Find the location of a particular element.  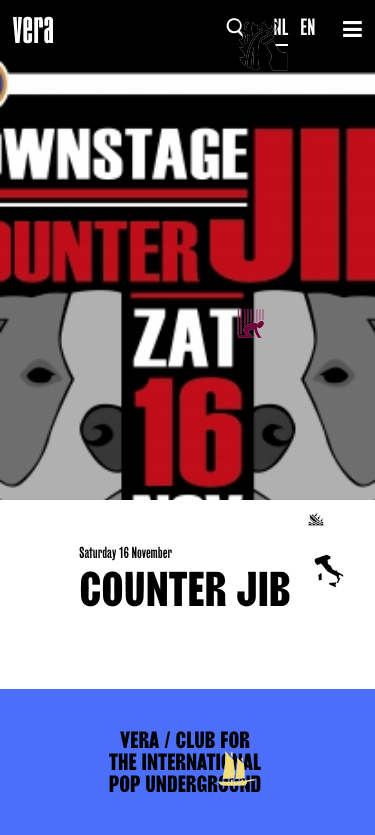

select italy as your country or region is located at coordinates (329, 571).